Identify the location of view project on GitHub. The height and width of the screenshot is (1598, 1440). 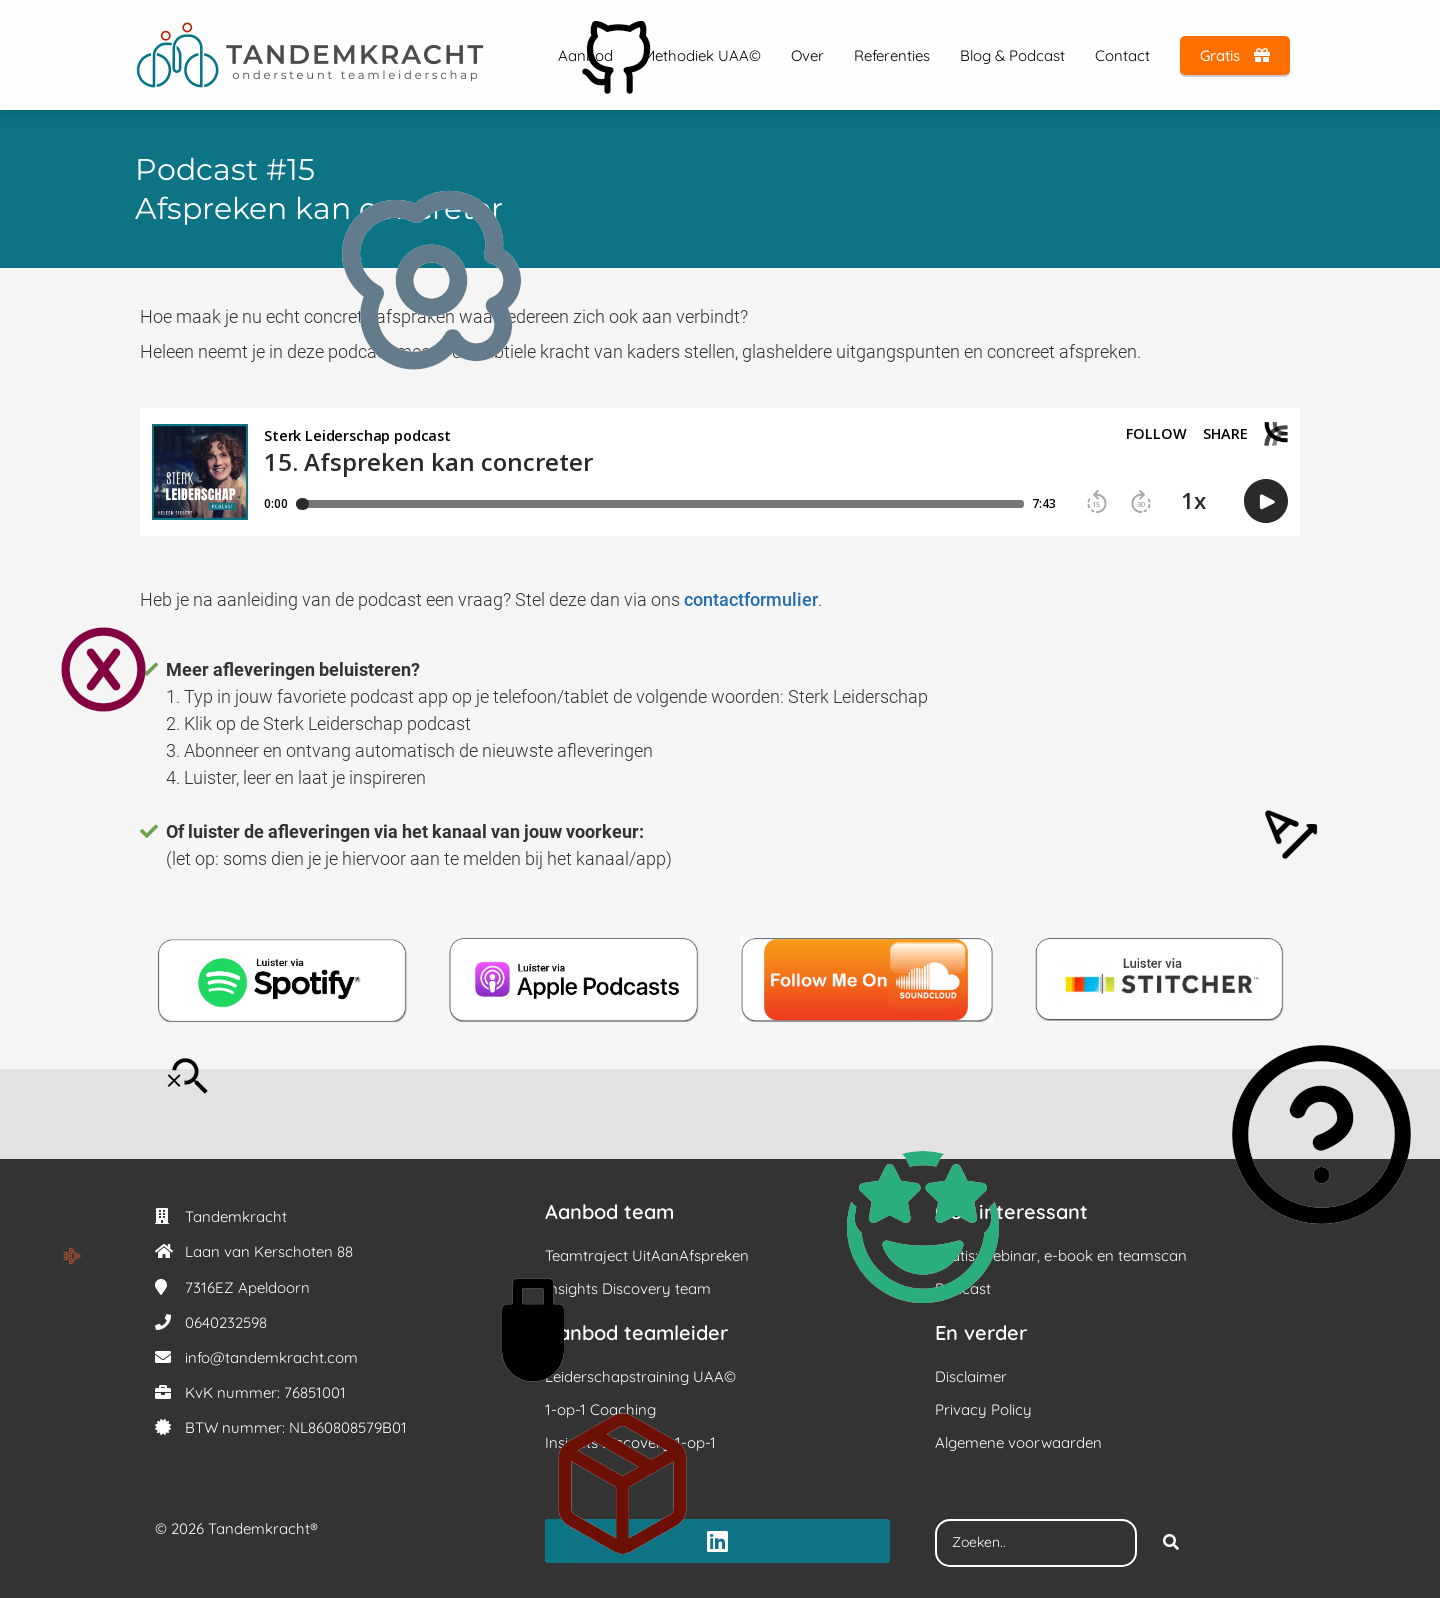
(617, 59).